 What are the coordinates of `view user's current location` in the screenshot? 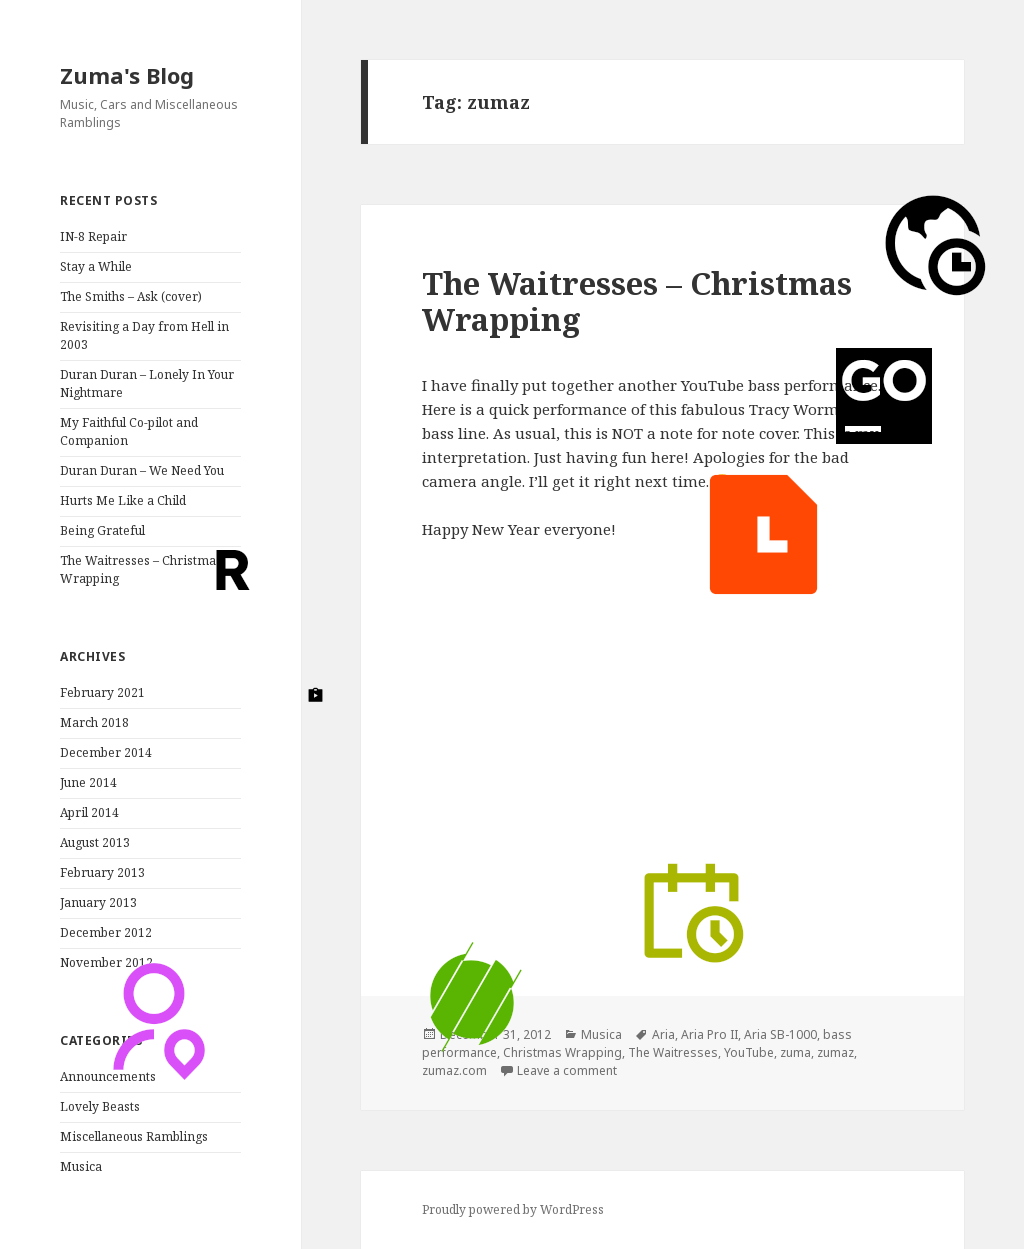 It's located at (154, 1019).